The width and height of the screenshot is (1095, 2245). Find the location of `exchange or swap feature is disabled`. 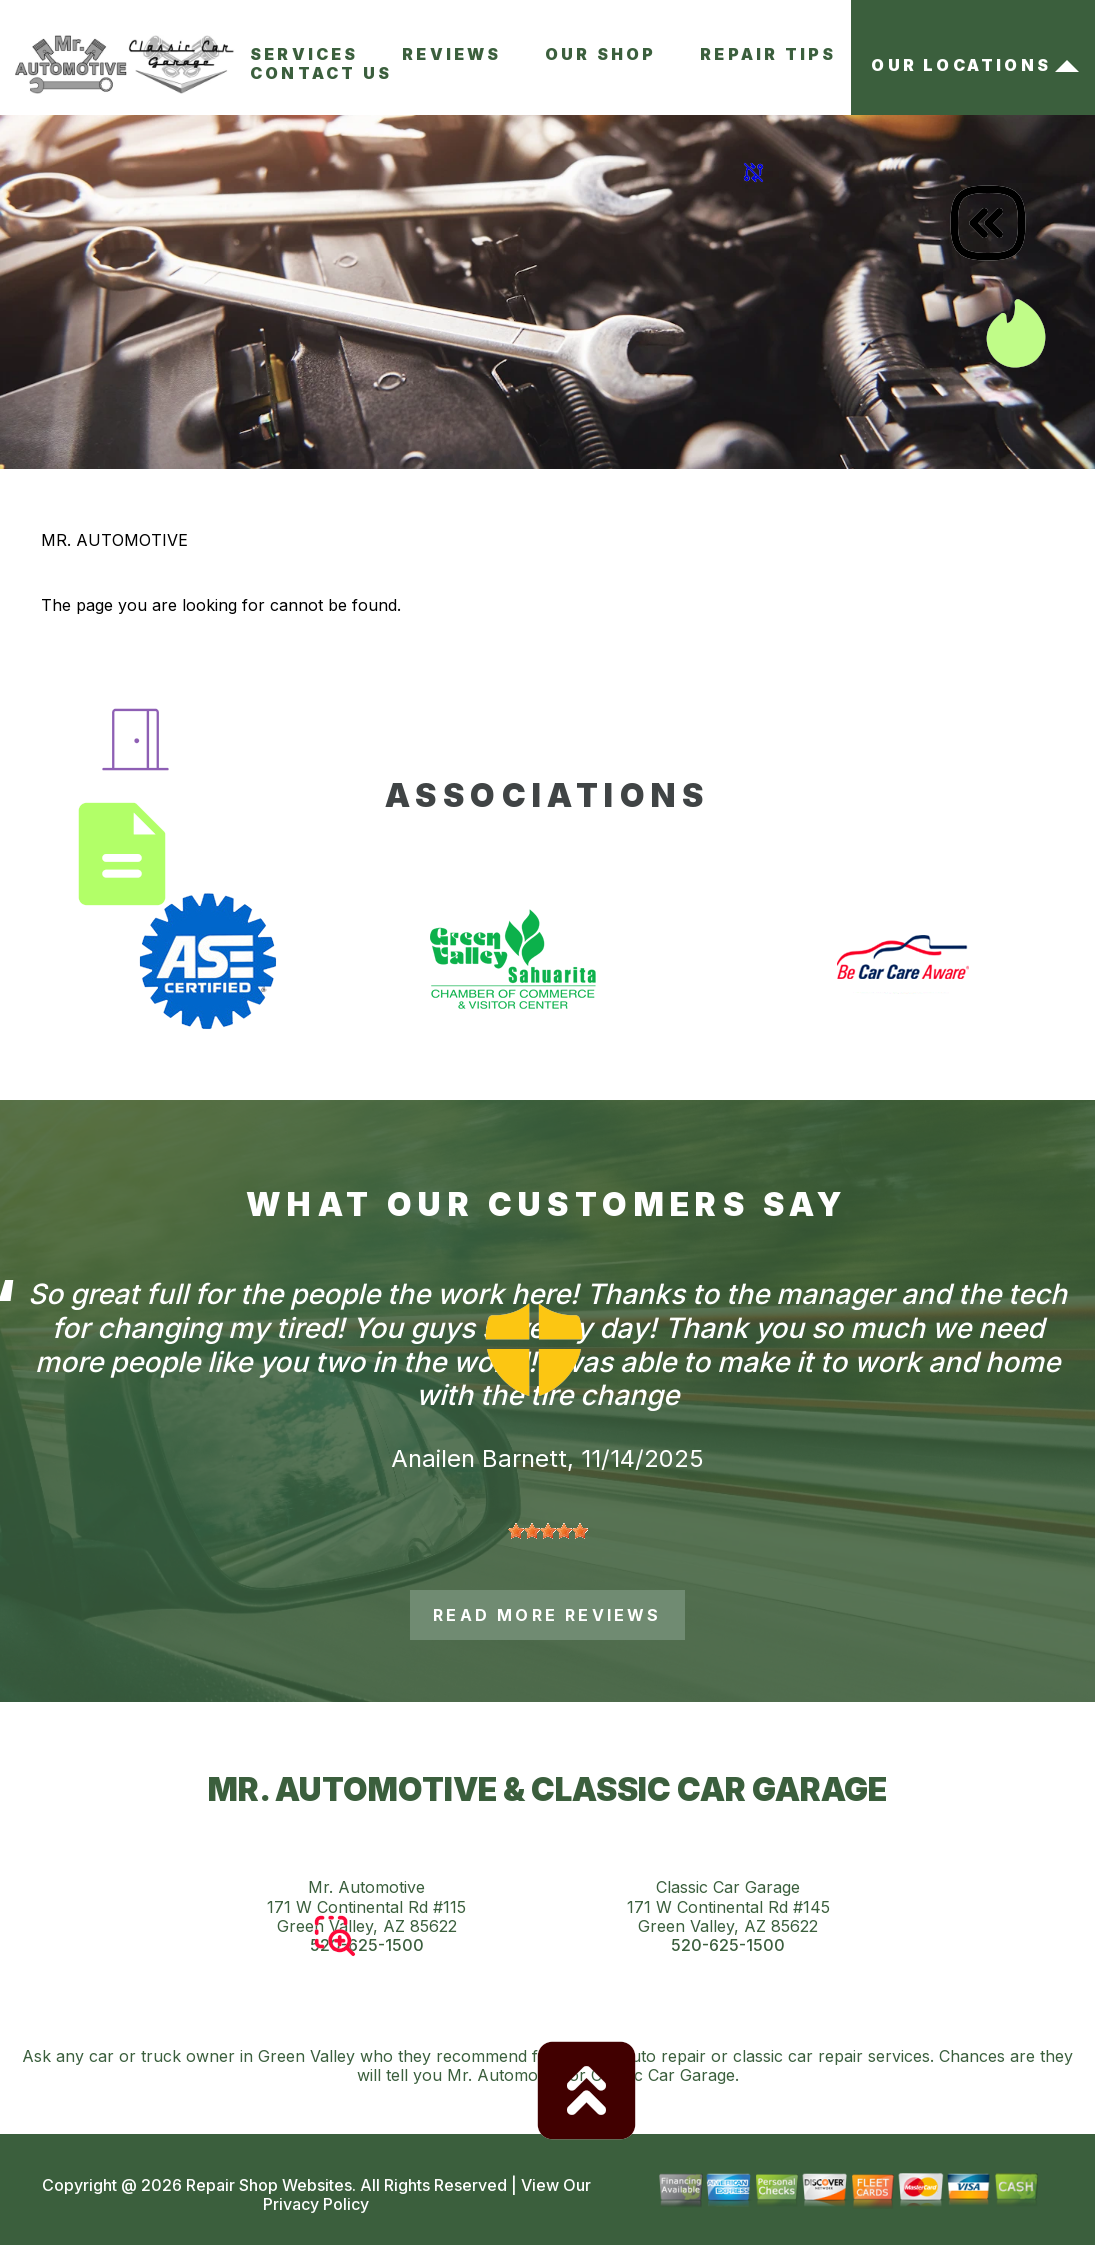

exchange or swap feature is disabled is located at coordinates (753, 172).